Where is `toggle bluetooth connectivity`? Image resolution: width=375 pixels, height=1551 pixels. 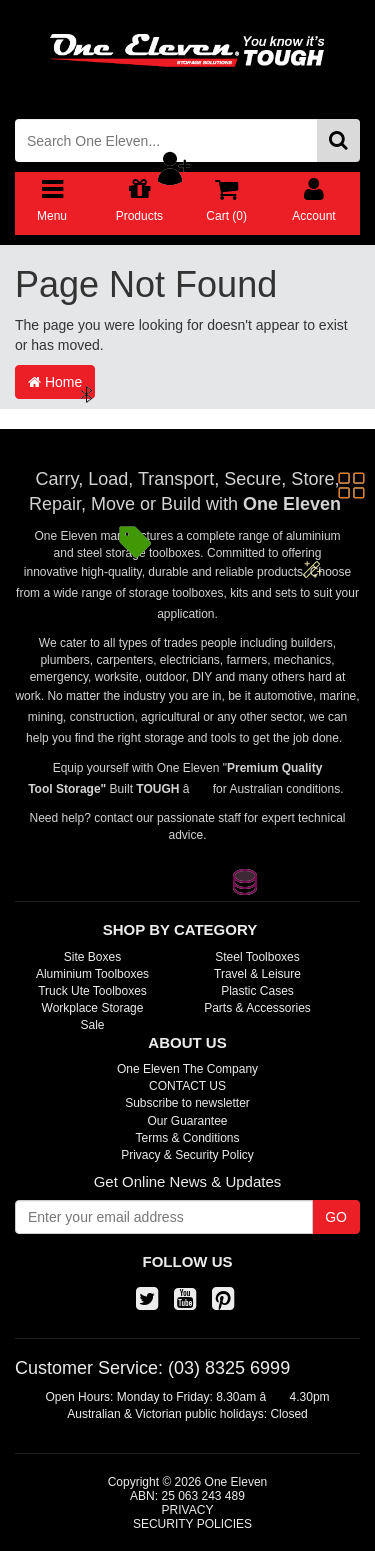 toggle bluetooth connectivity is located at coordinates (86, 394).